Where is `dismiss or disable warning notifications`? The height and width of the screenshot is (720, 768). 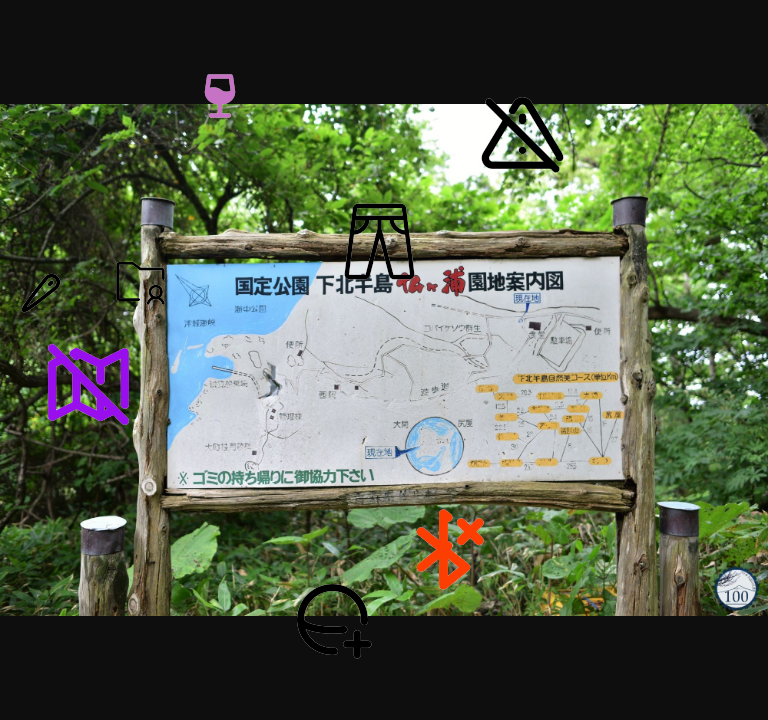 dismiss or disable warning notifications is located at coordinates (522, 135).